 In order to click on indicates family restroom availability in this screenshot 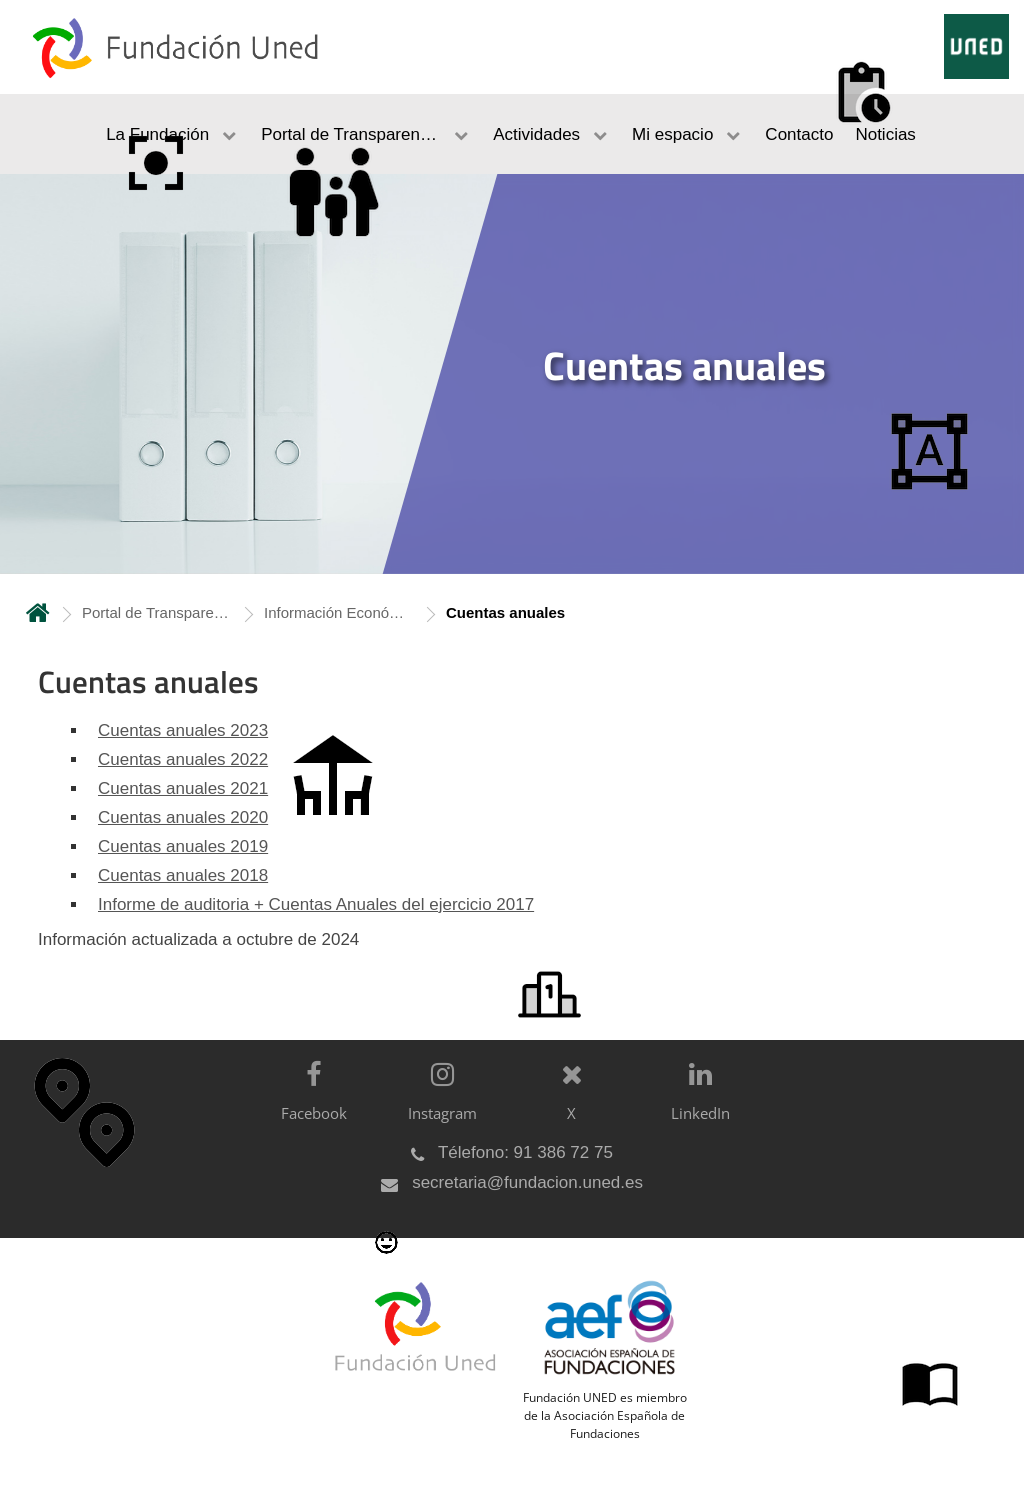, I will do `click(334, 192)`.